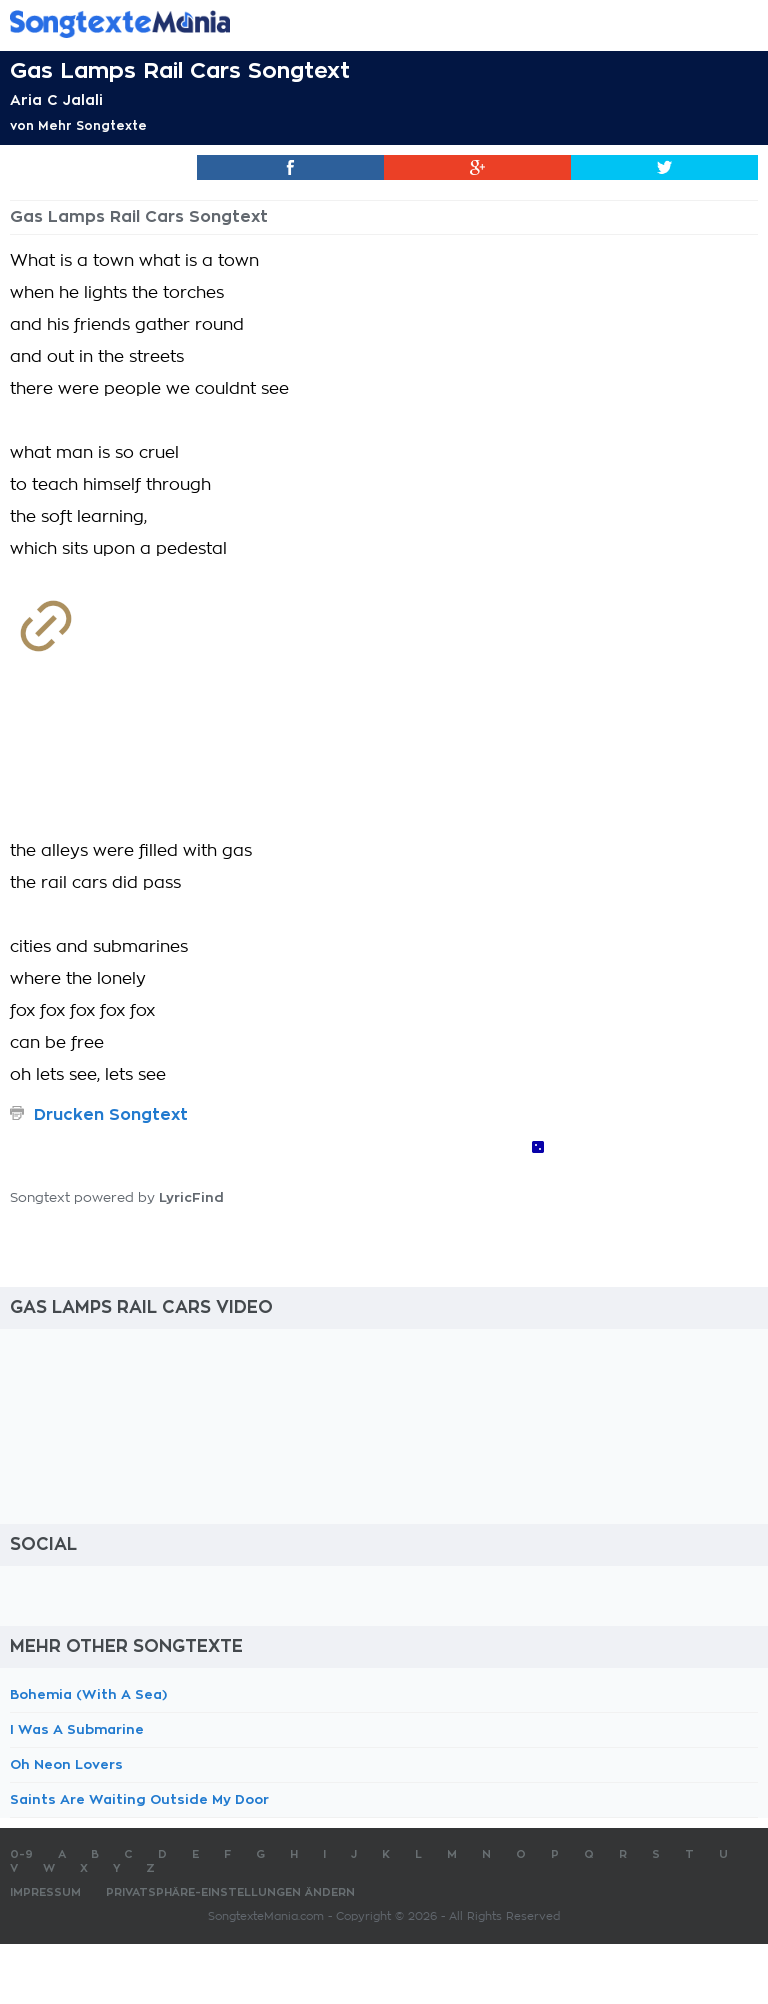  What do you see at coordinates (46, 626) in the screenshot?
I see `insert or add a hyperlink` at bounding box center [46, 626].